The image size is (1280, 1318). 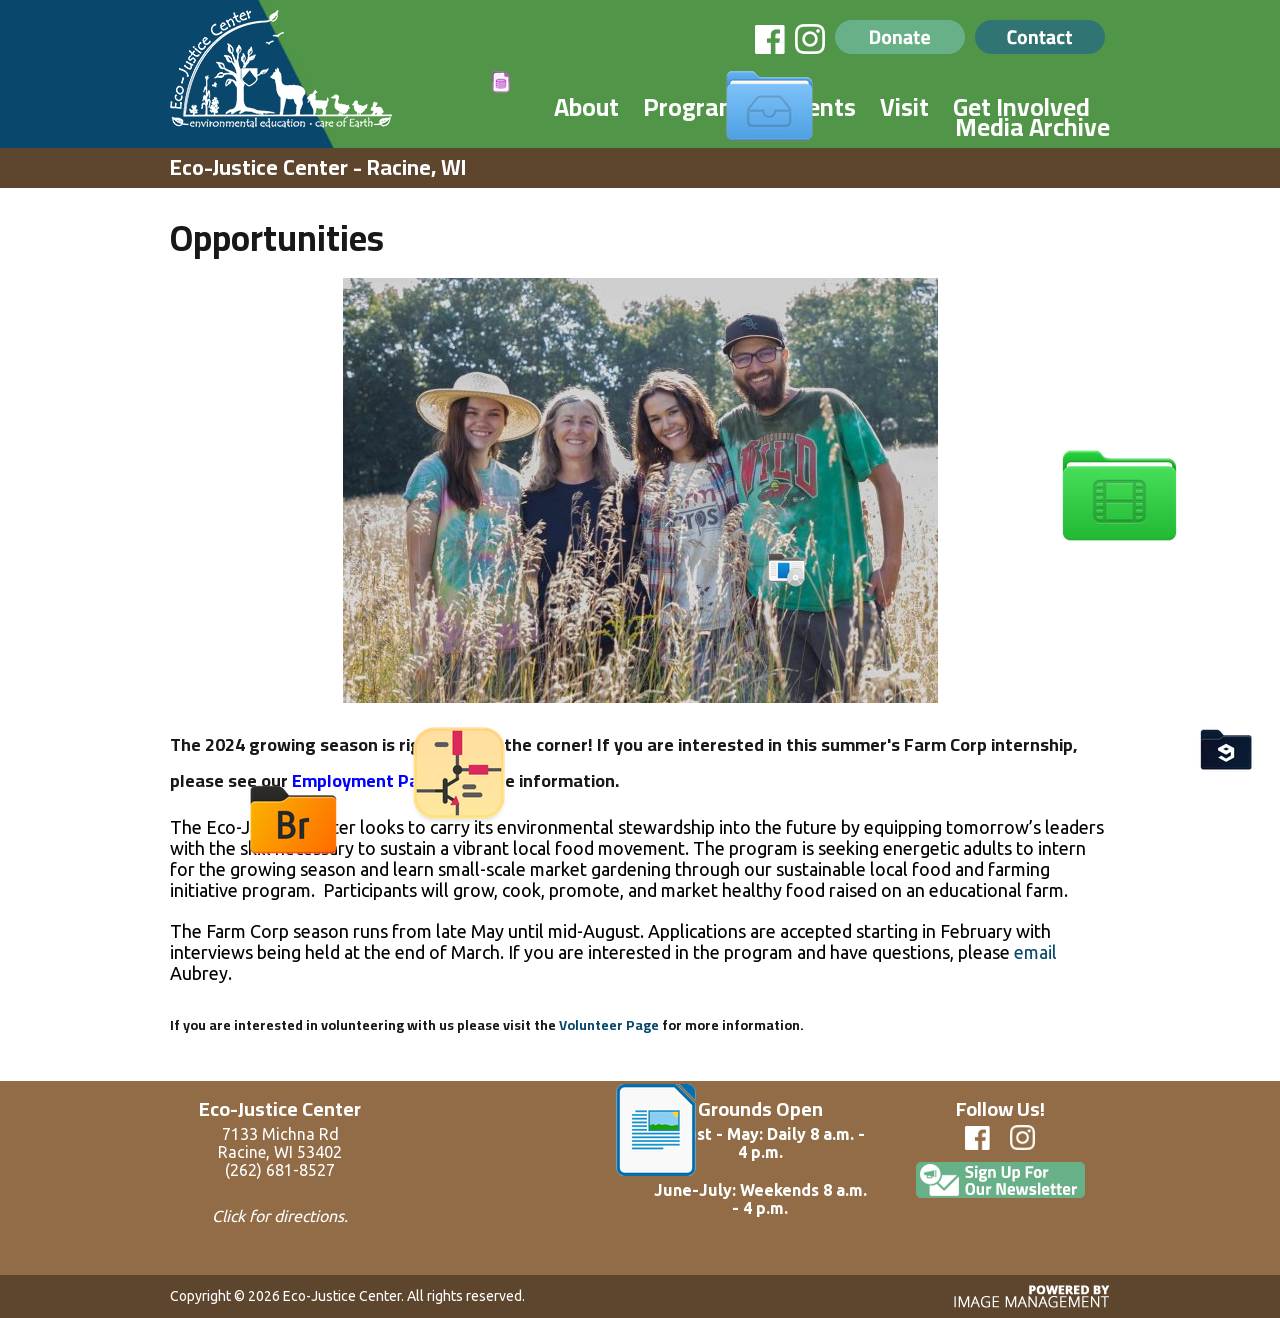 What do you see at coordinates (656, 1130) in the screenshot?
I see `open a libreoffice writer document` at bounding box center [656, 1130].